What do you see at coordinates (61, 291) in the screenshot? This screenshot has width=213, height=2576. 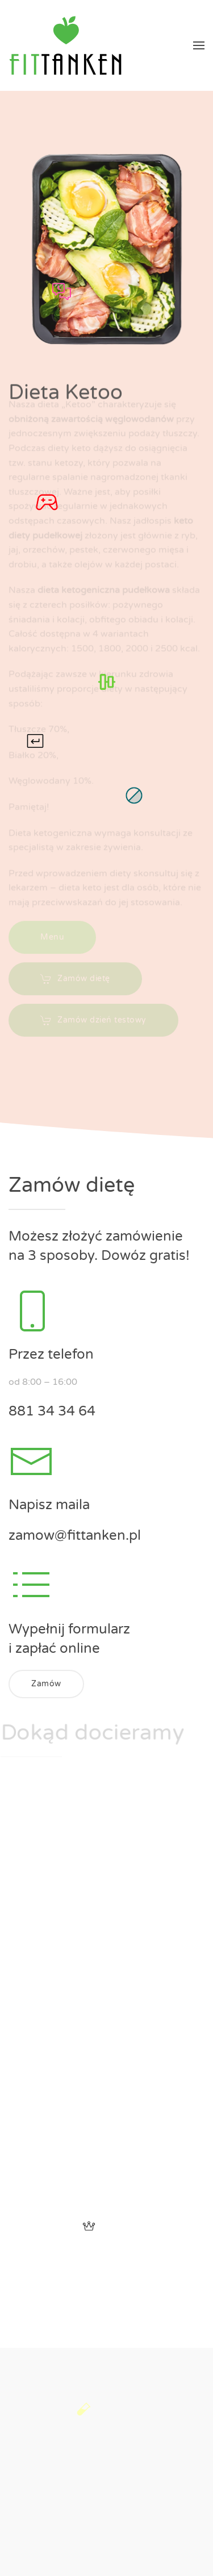 I see `indicates an outdated or stale discussion thread` at bounding box center [61, 291].